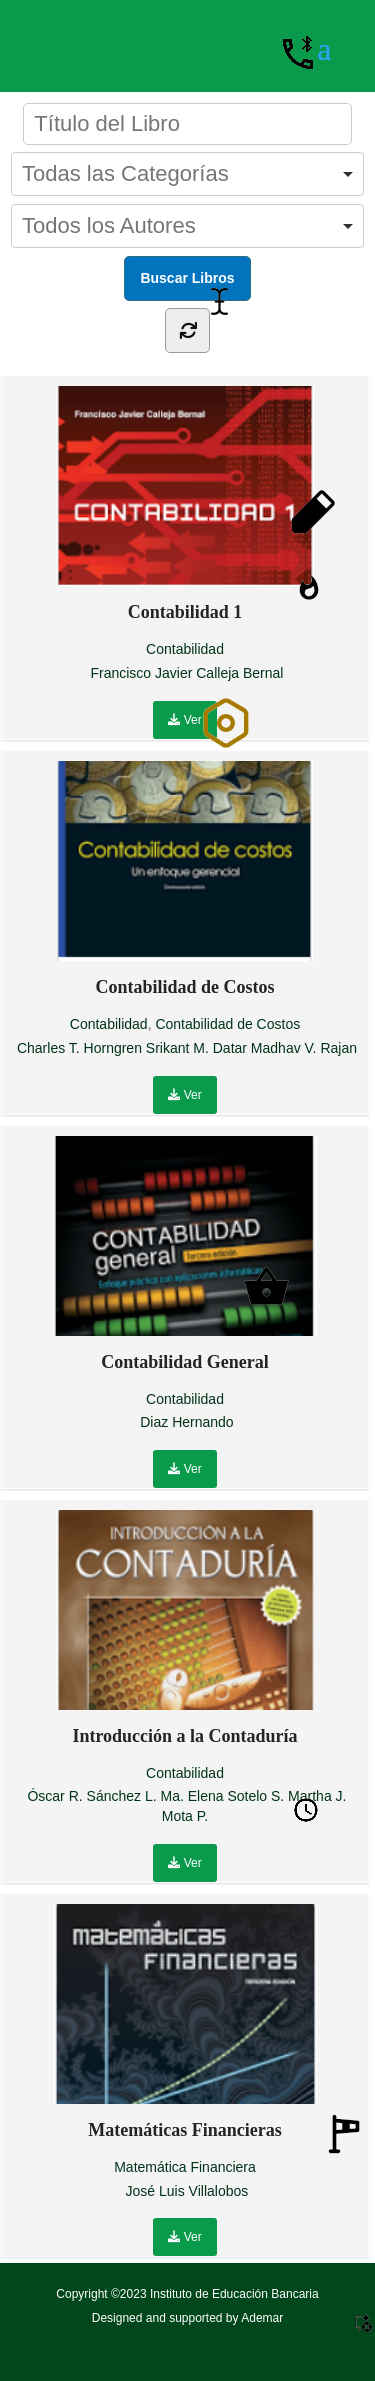 Image resolution: width=375 pixels, height=2381 pixels. What do you see at coordinates (266, 1286) in the screenshot?
I see `view your shopping basket` at bounding box center [266, 1286].